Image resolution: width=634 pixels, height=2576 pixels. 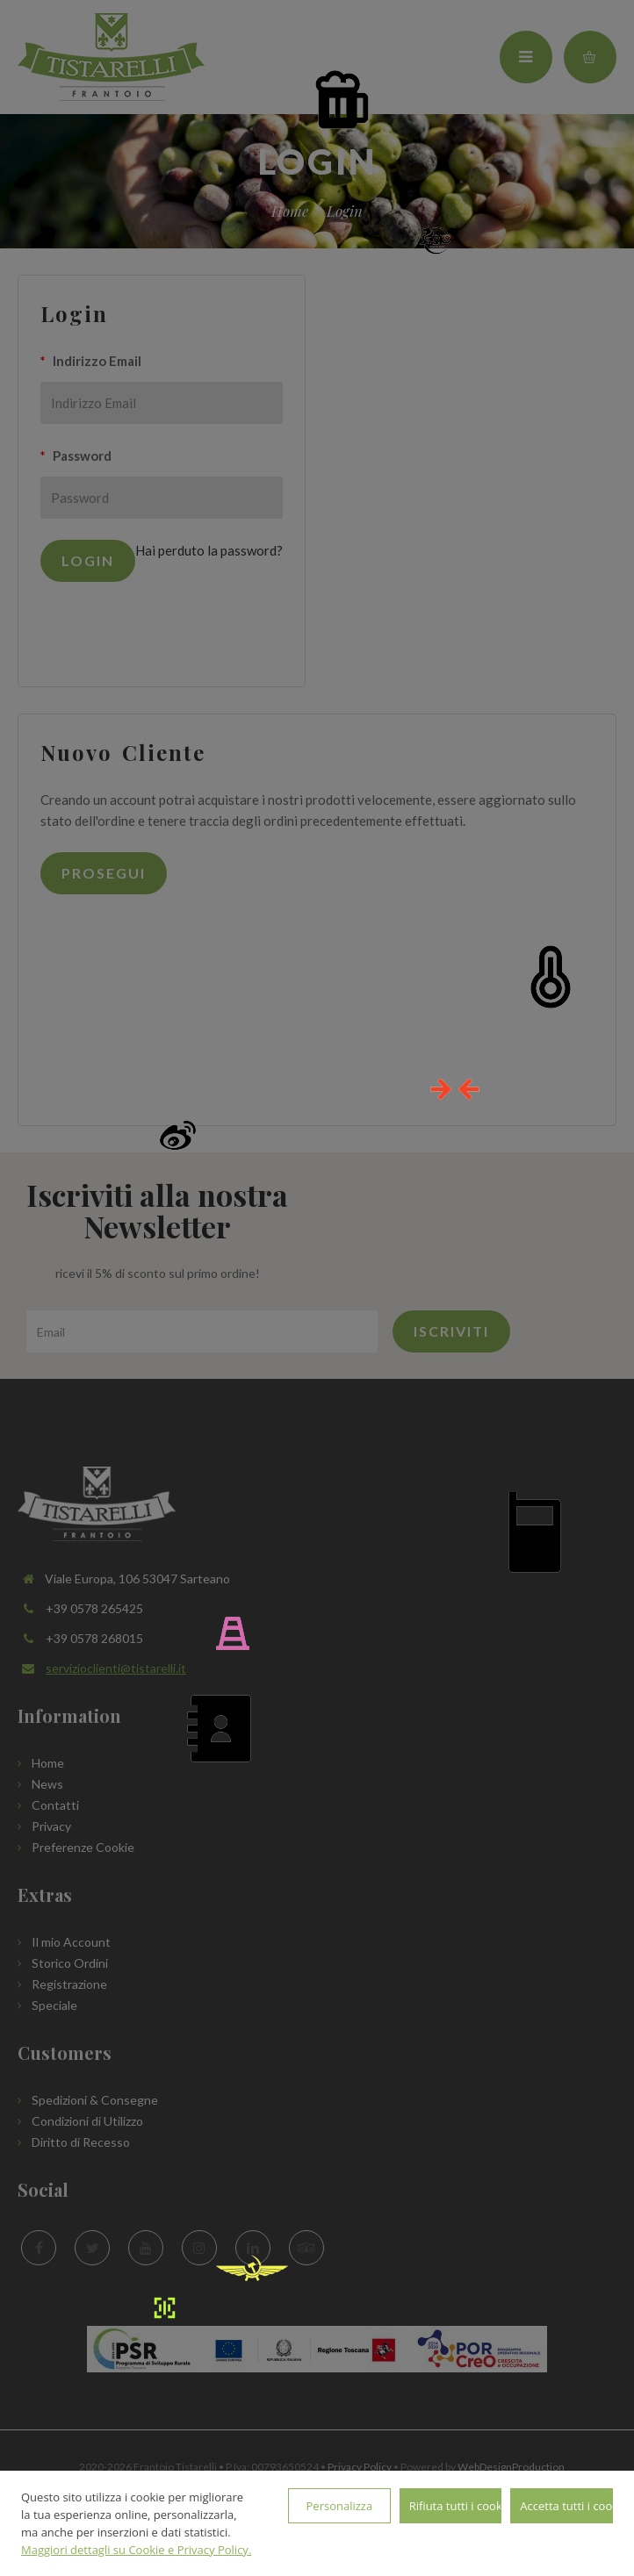 I want to click on open Sina Weibo app, so click(x=177, y=1135).